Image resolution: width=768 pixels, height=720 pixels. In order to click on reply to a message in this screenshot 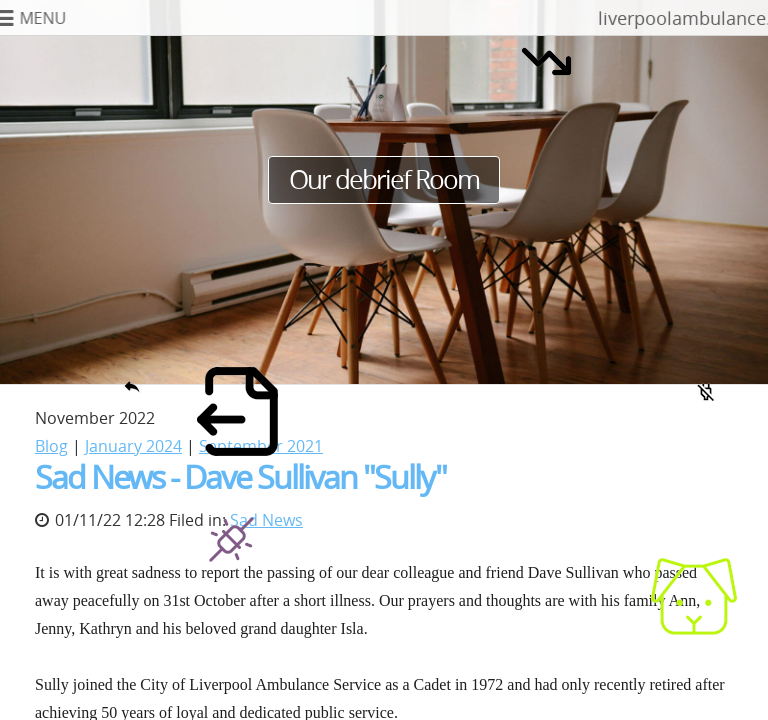, I will do `click(132, 386)`.